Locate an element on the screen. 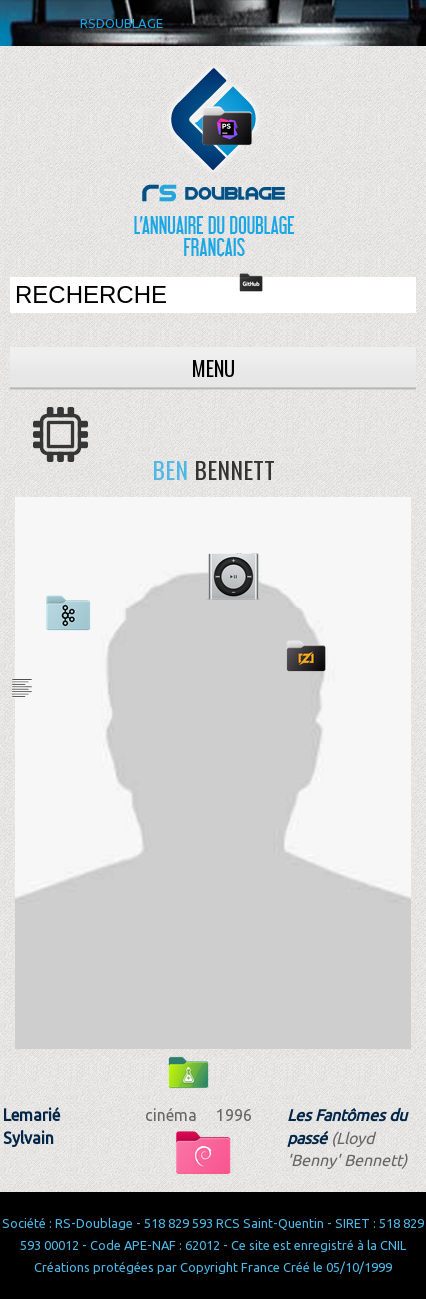 The width and height of the screenshot is (426, 1299). folder for science or chemistry-related files is located at coordinates (188, 1073).